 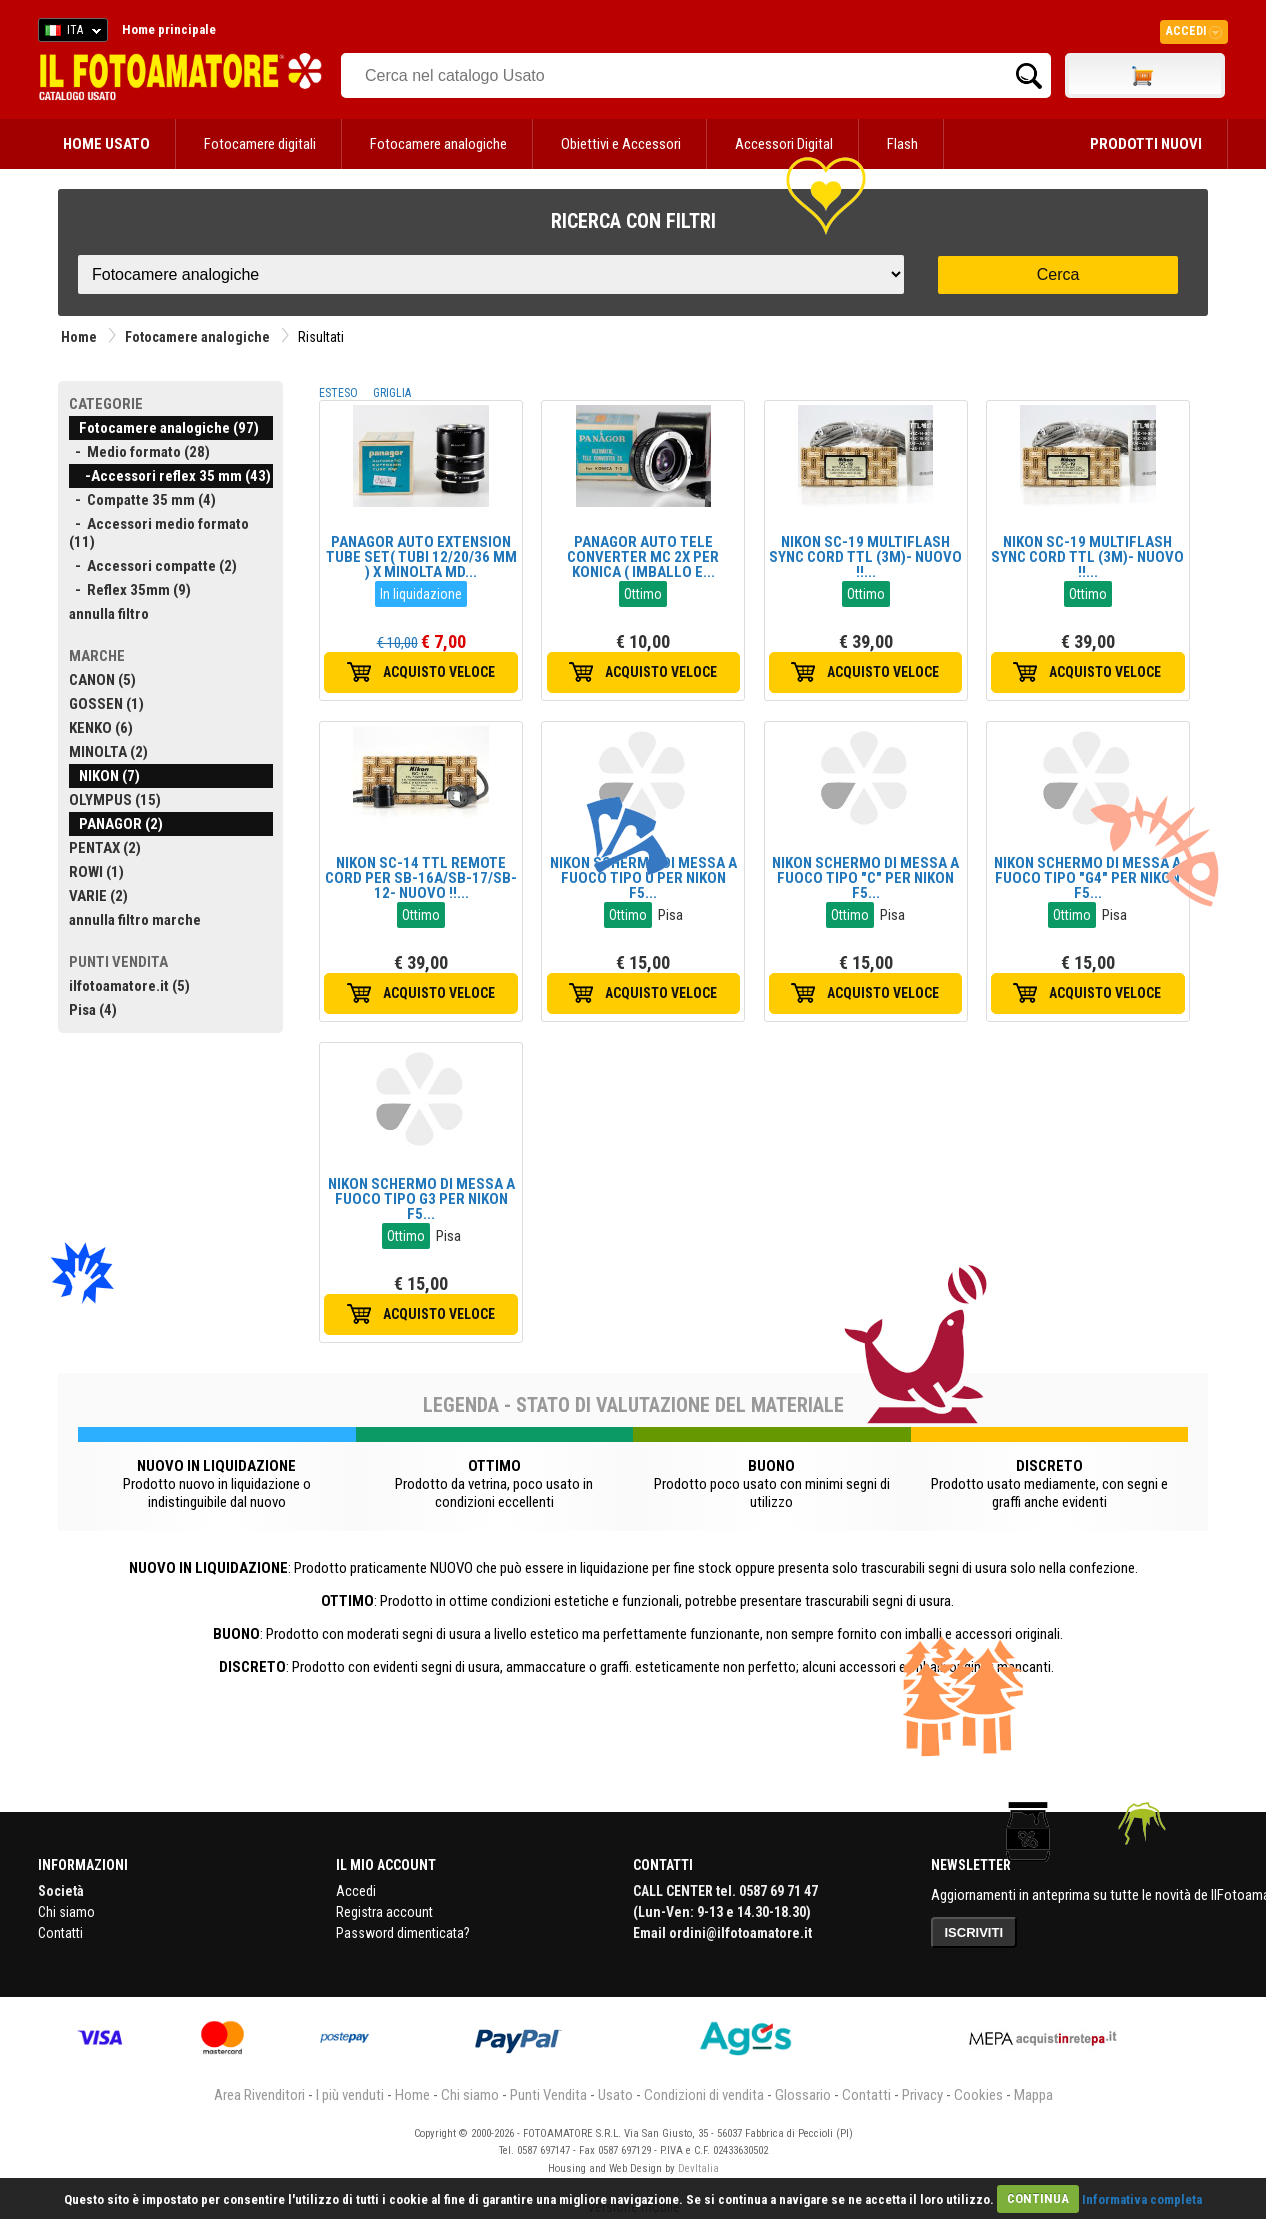 I want to click on explore forest or woodland area in game, so click(x=963, y=1696).